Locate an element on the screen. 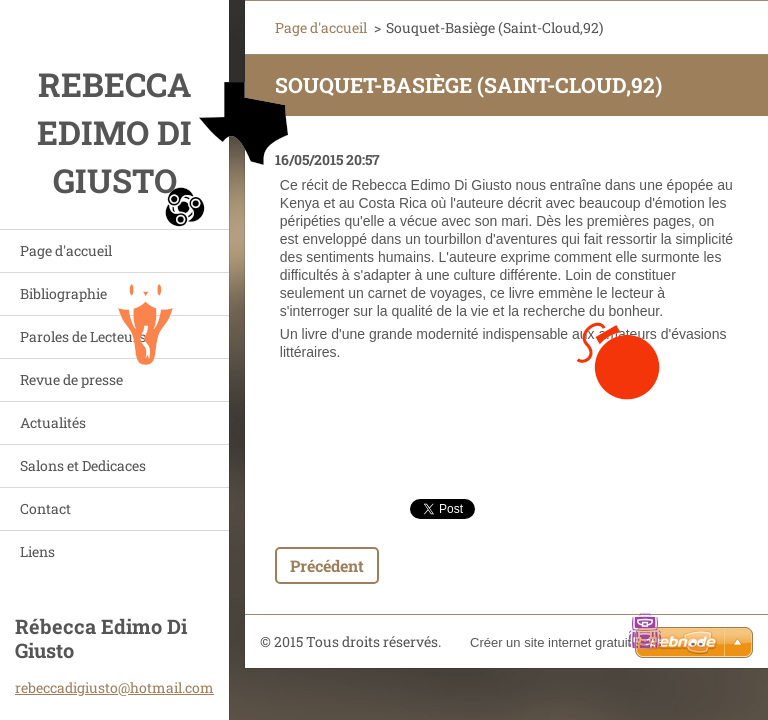 The width and height of the screenshot is (768, 720). access your inventory or stored items is located at coordinates (645, 631).